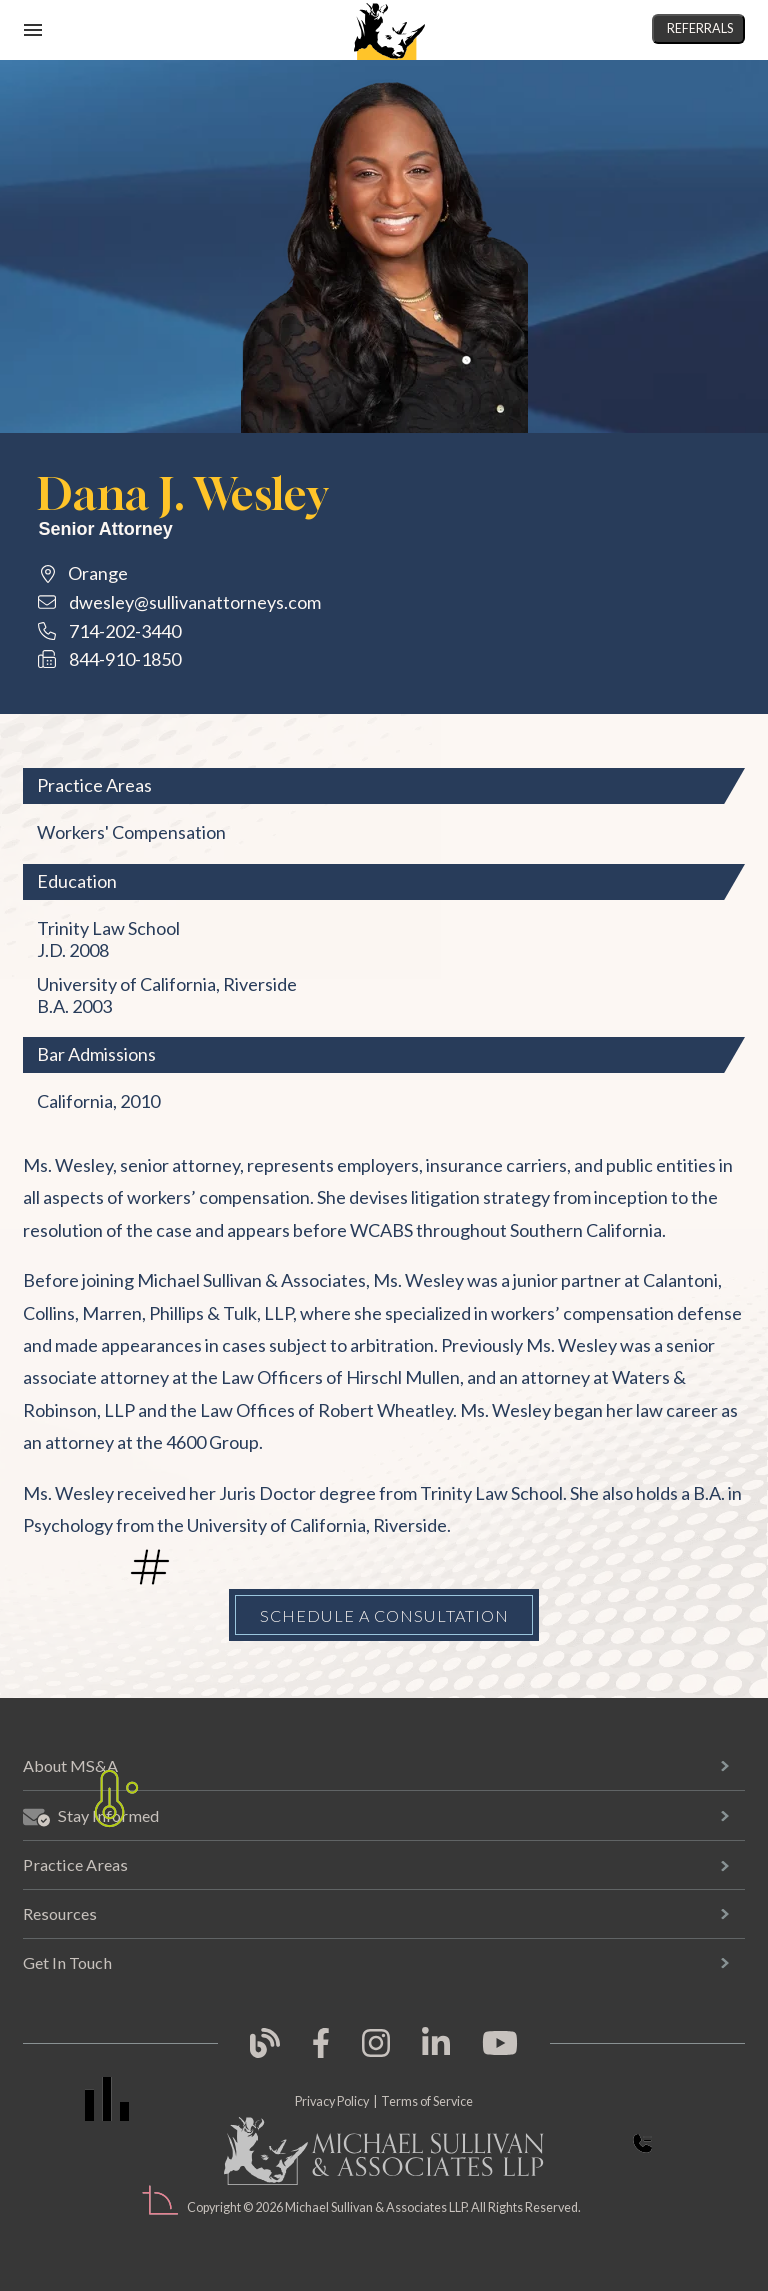 The height and width of the screenshot is (2291, 768). Describe the element at coordinates (159, 2202) in the screenshot. I see `measure or adjust angle in a design tool` at that location.